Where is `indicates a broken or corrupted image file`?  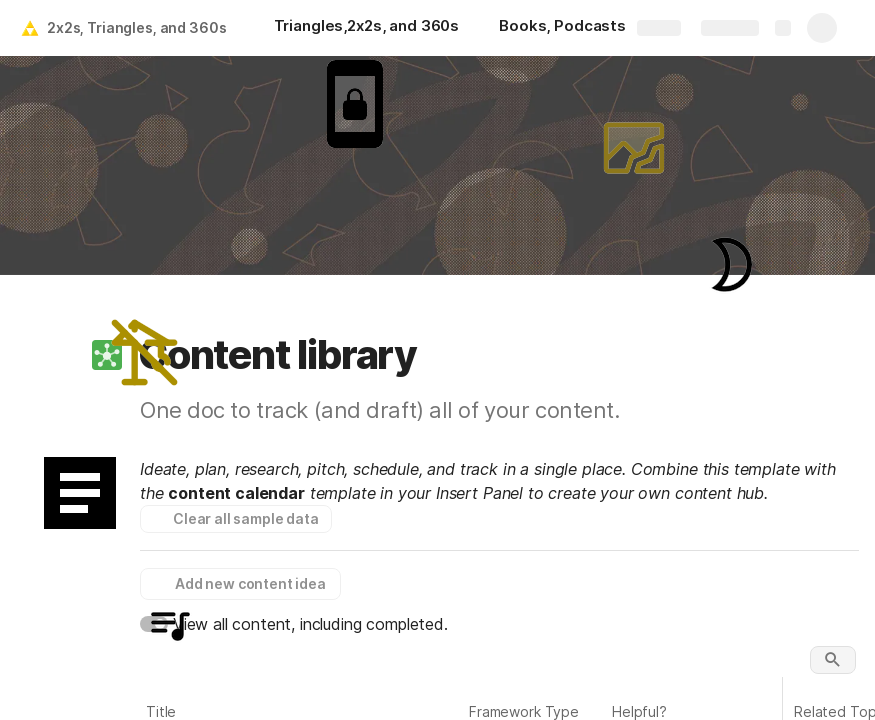 indicates a broken or corrupted image file is located at coordinates (634, 148).